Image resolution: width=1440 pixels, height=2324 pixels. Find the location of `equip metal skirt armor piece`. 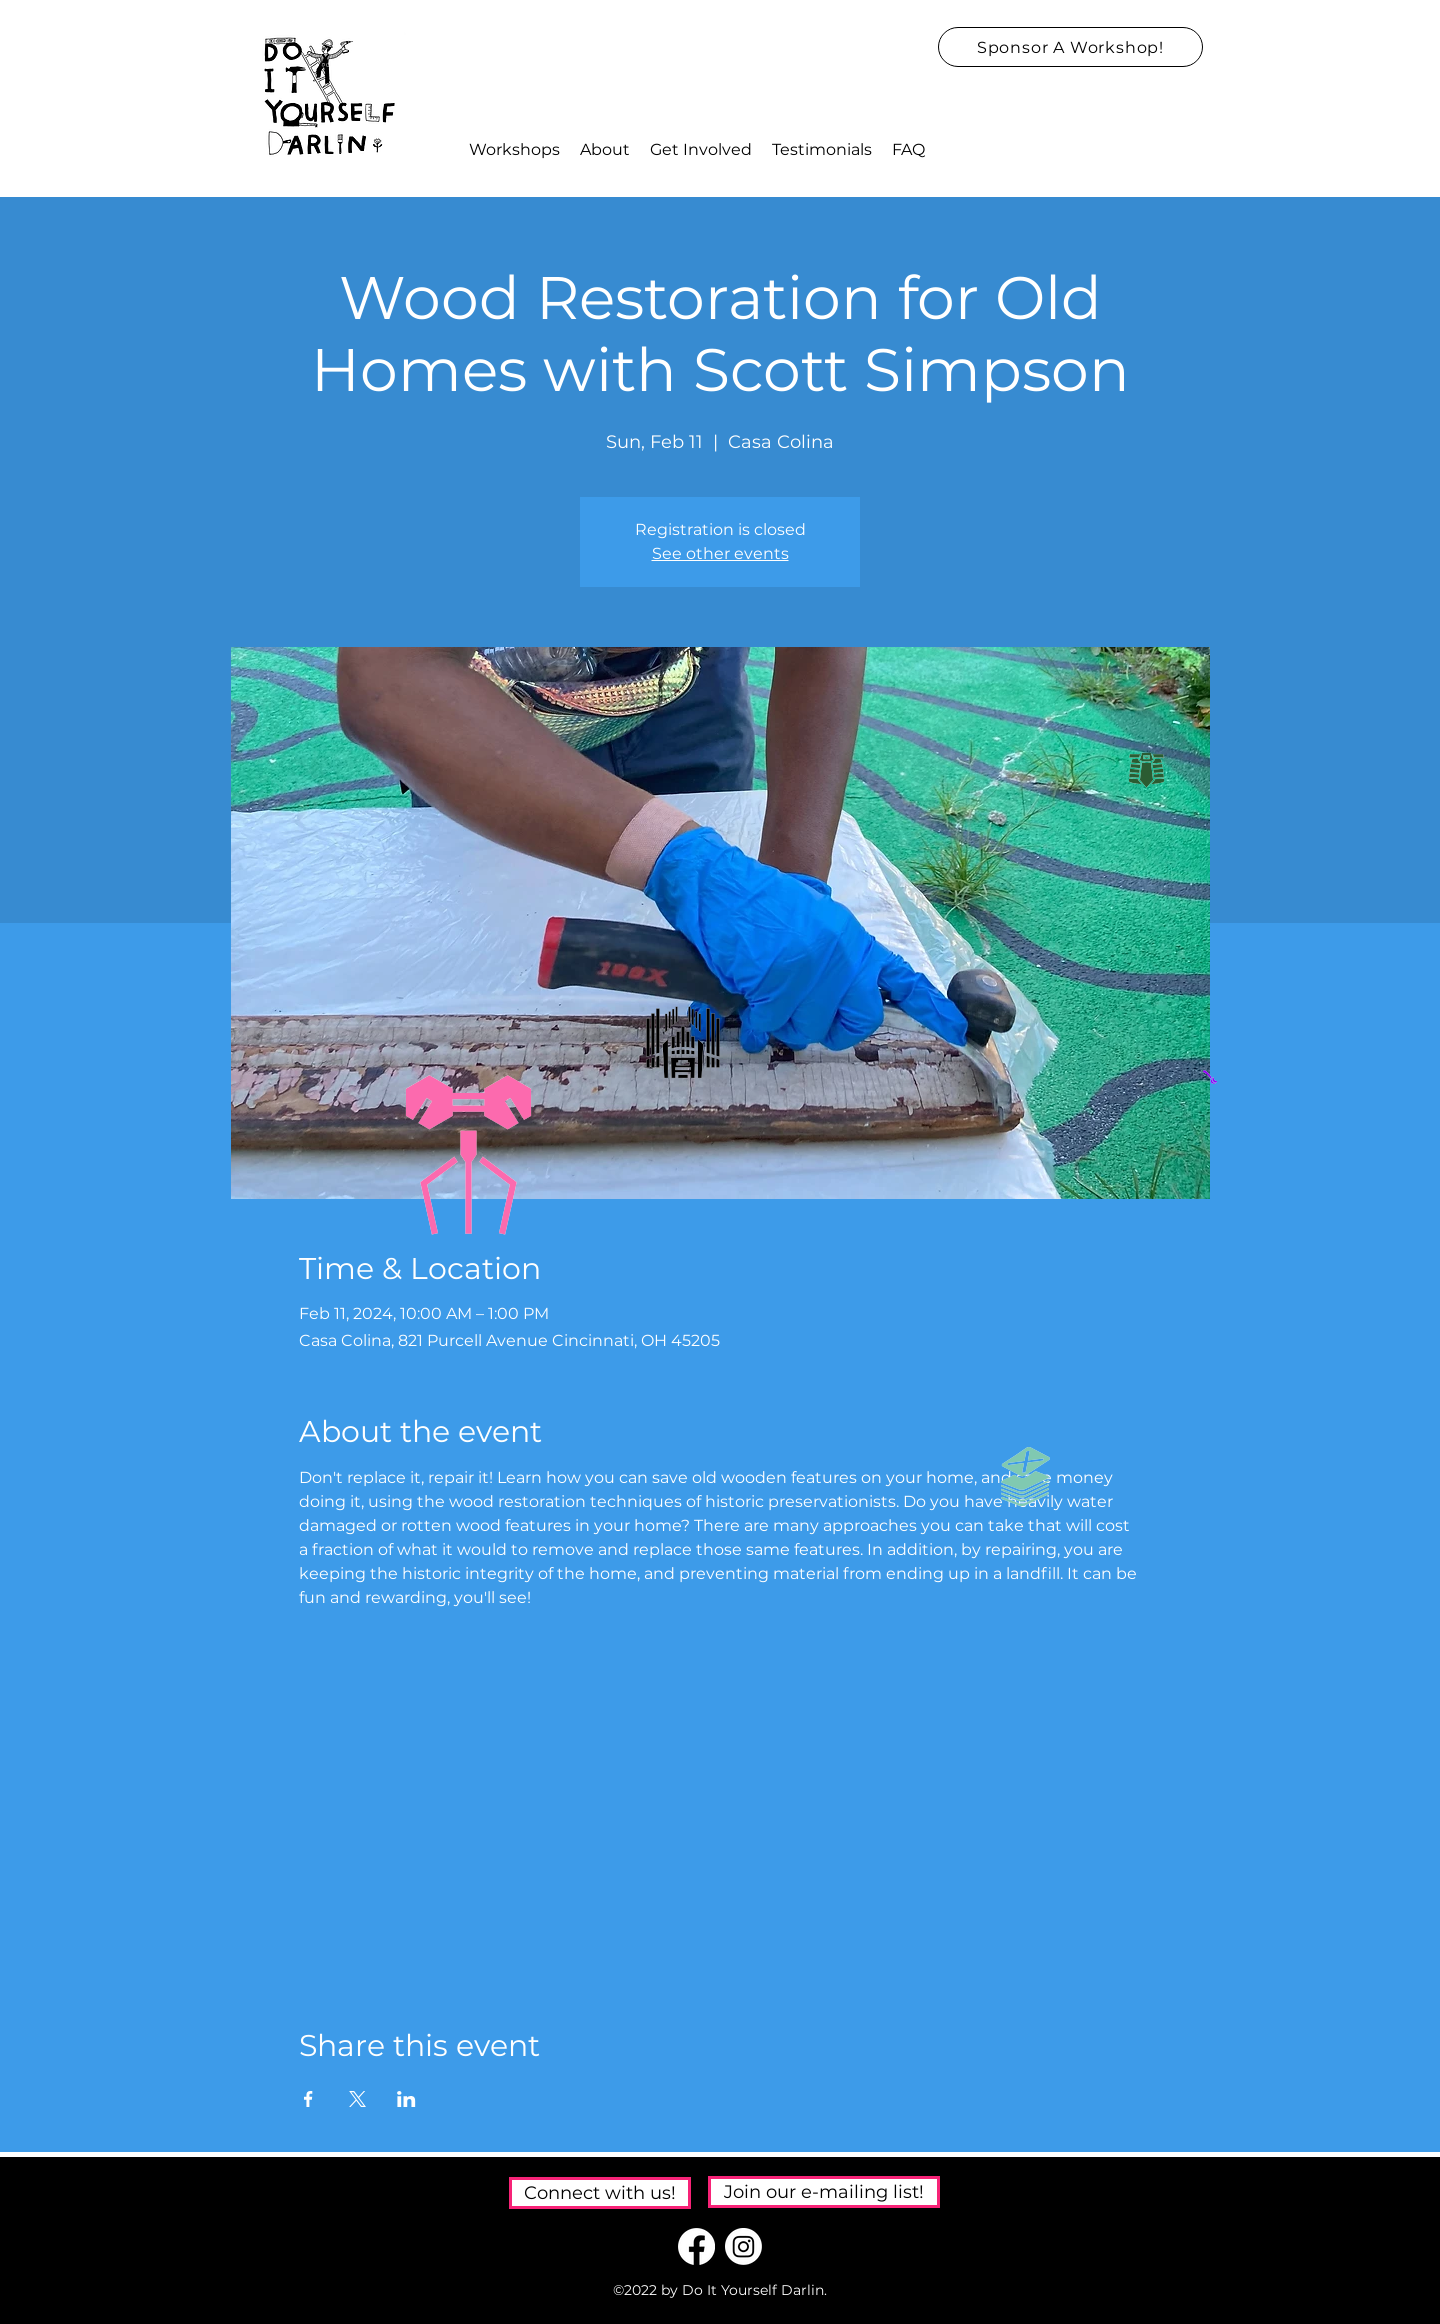

equip metal skirt armor piece is located at coordinates (1146, 770).